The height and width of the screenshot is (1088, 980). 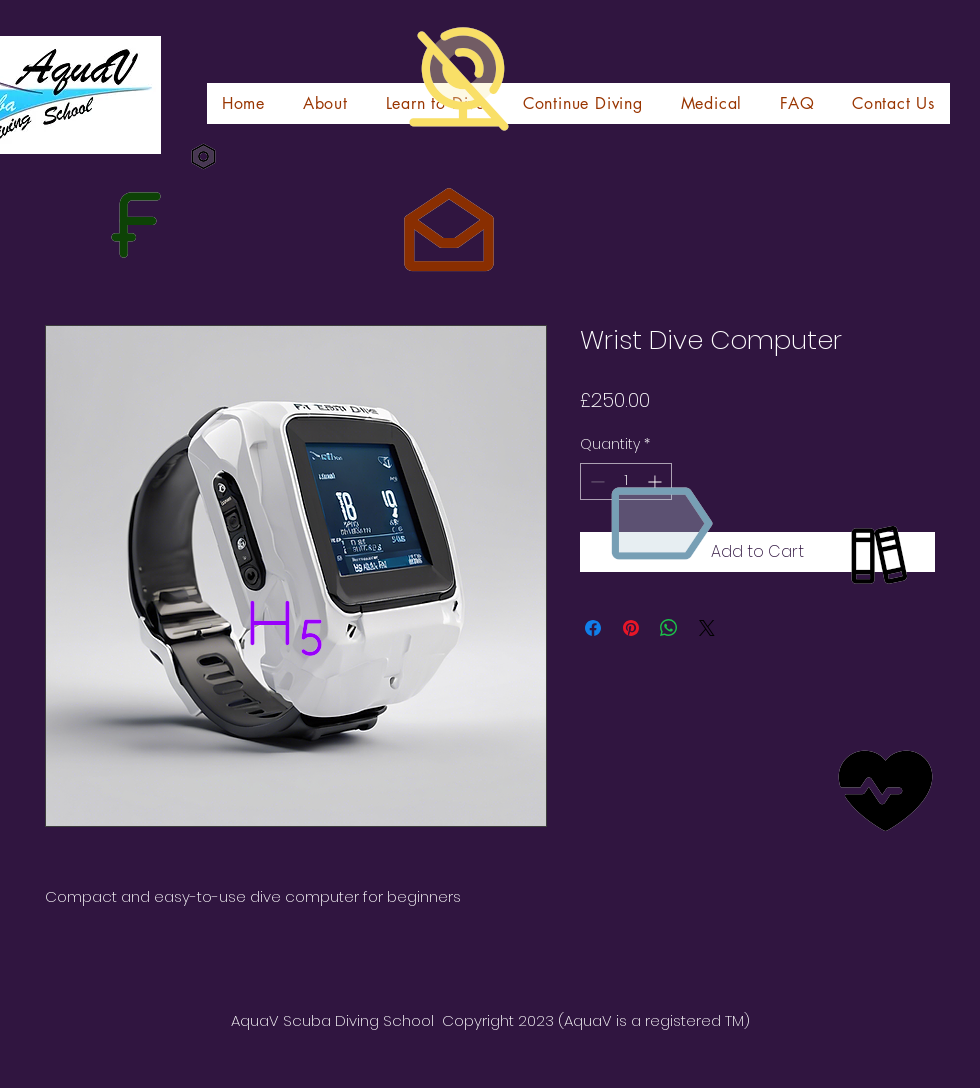 I want to click on indicates Swiss franc currency, so click(x=136, y=225).